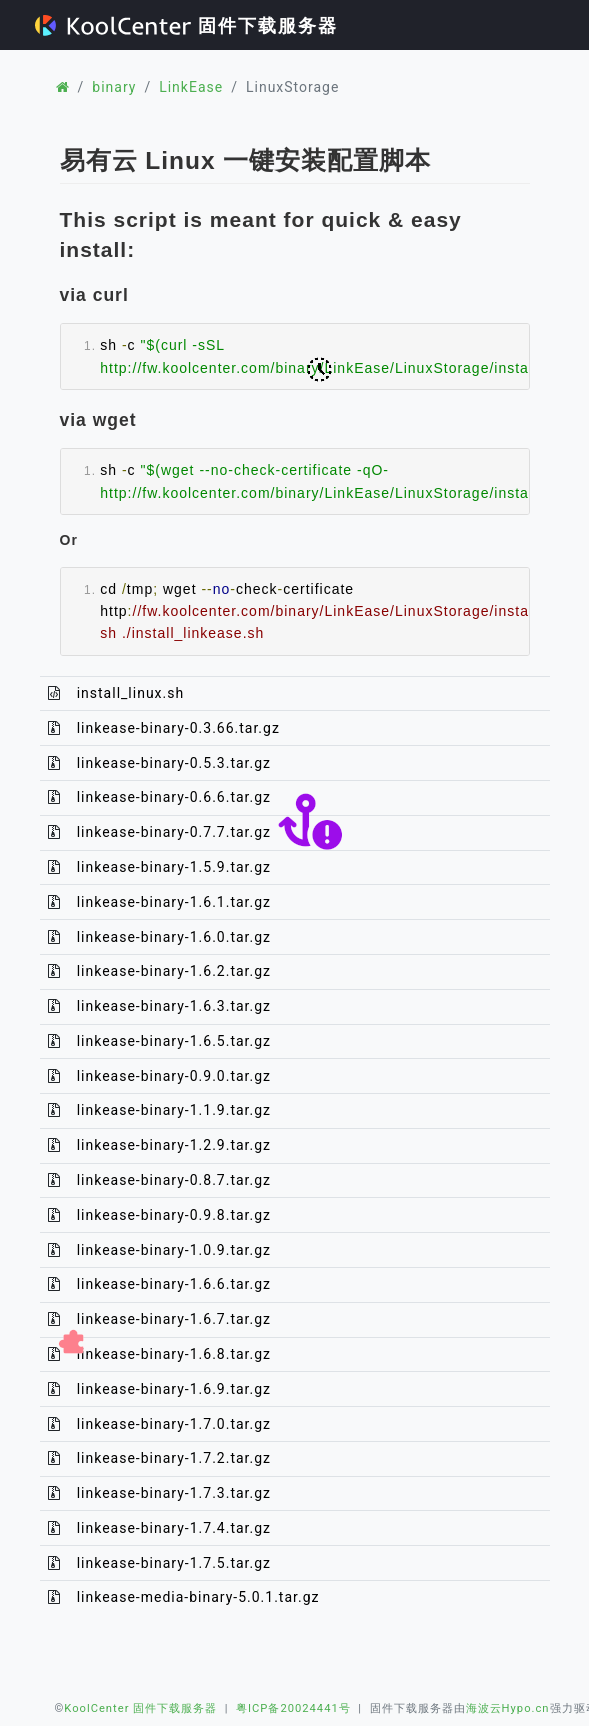 This screenshot has height=1726, width=589. Describe the element at coordinates (319, 369) in the screenshot. I see `indicates history tracking is disabled` at that location.